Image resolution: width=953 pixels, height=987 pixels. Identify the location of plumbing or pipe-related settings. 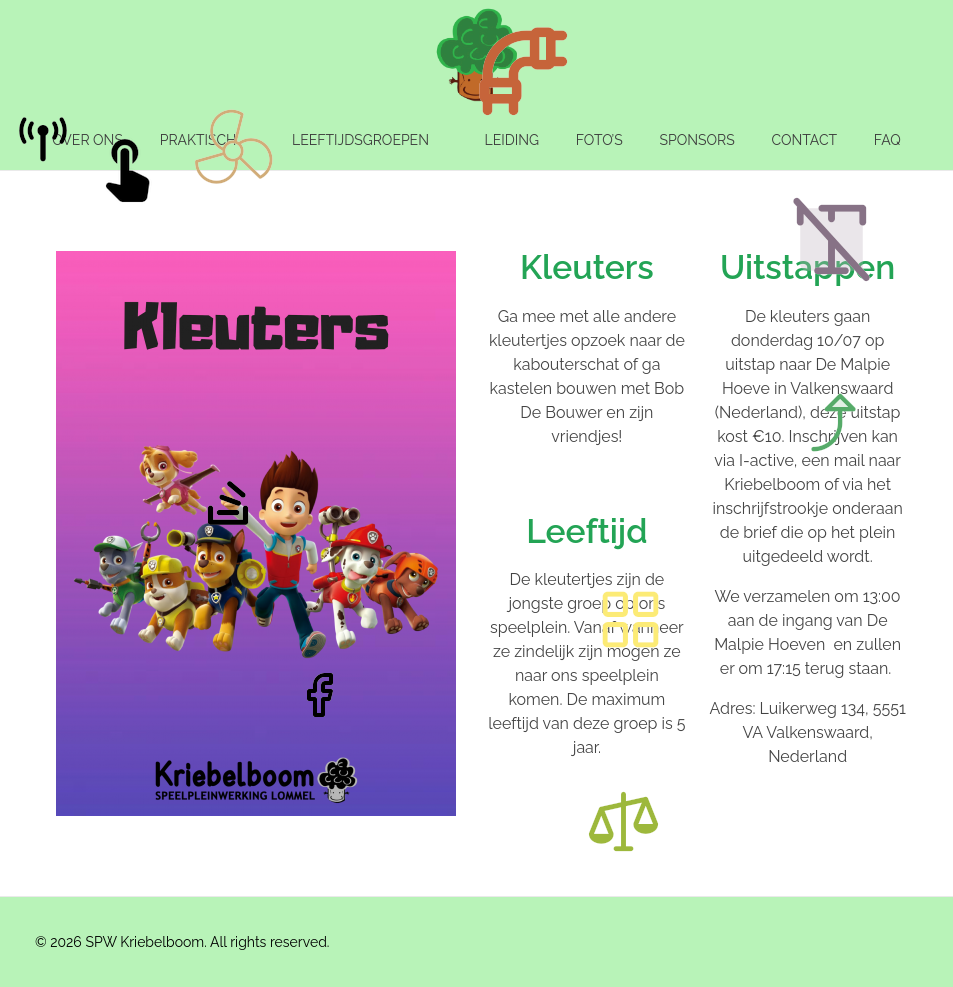
(520, 68).